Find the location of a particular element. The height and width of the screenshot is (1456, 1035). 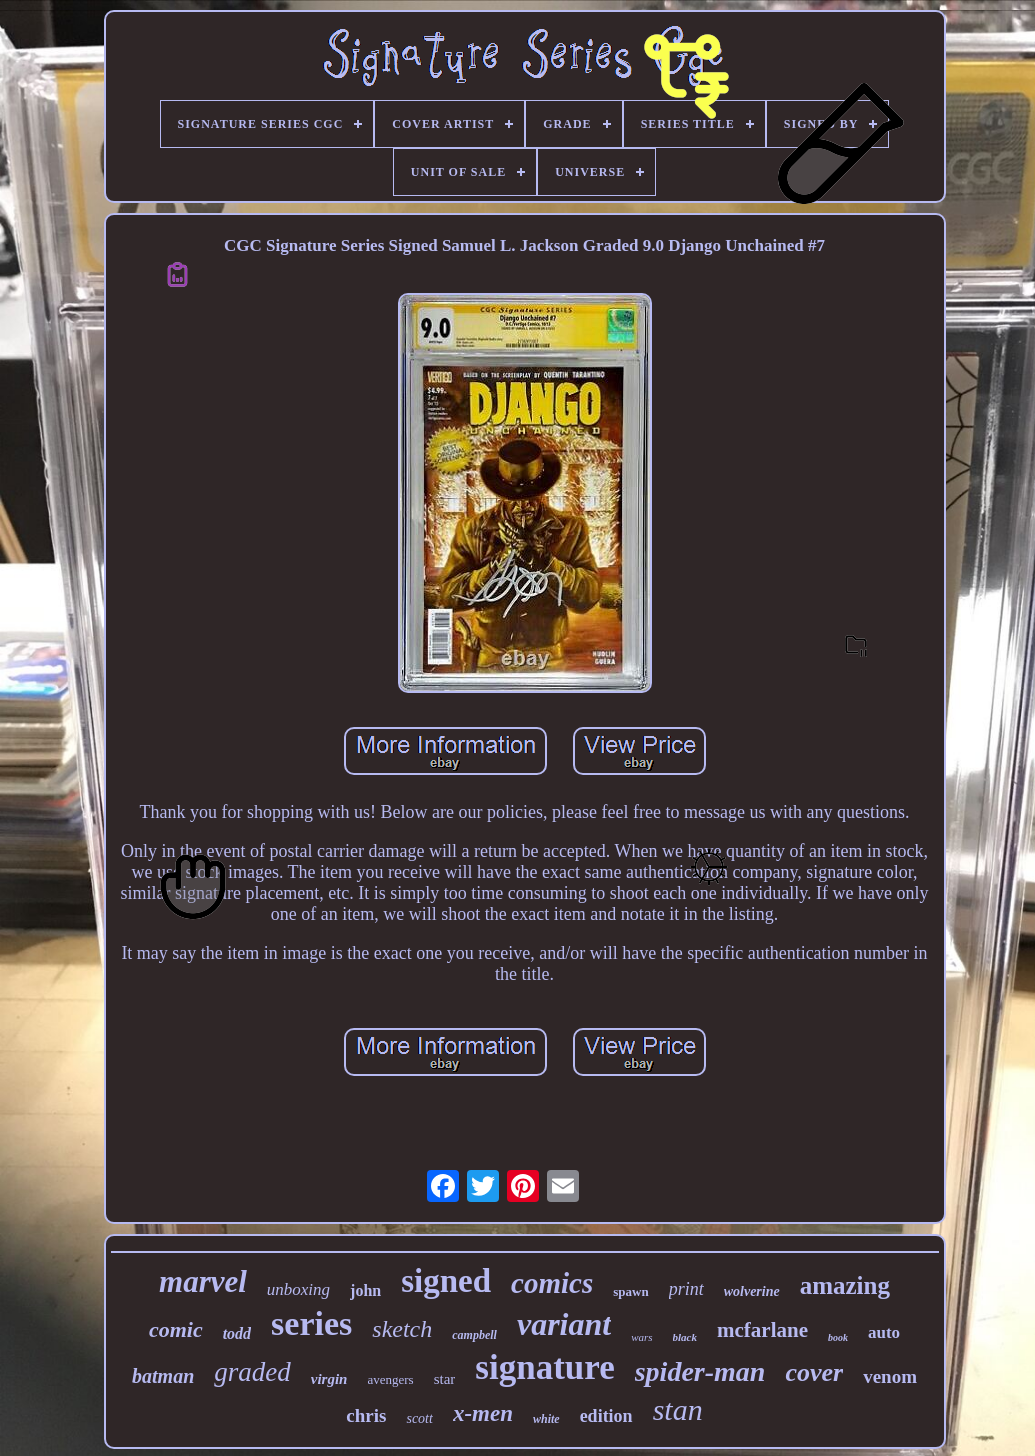

view clipboard with data or statistics is located at coordinates (177, 274).